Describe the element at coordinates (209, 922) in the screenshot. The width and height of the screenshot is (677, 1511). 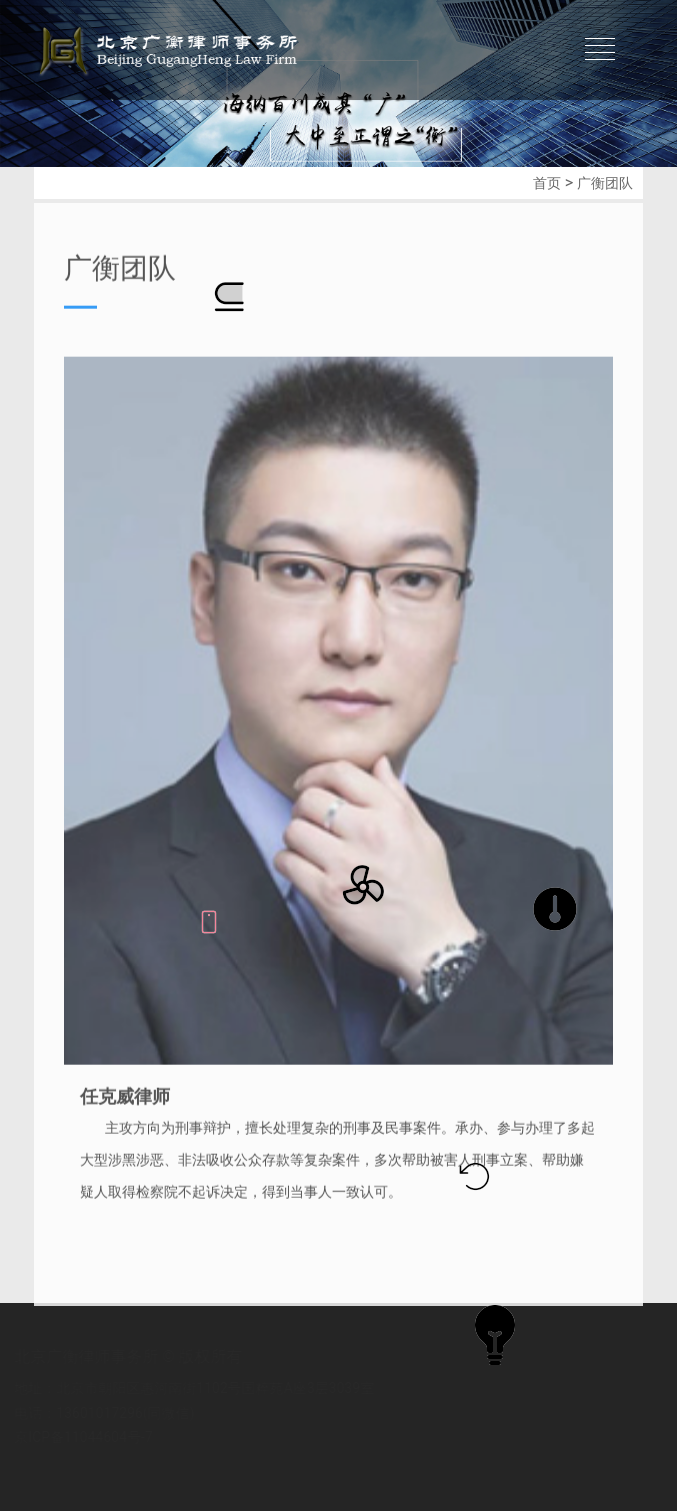
I see `access device camera through mobile` at that location.